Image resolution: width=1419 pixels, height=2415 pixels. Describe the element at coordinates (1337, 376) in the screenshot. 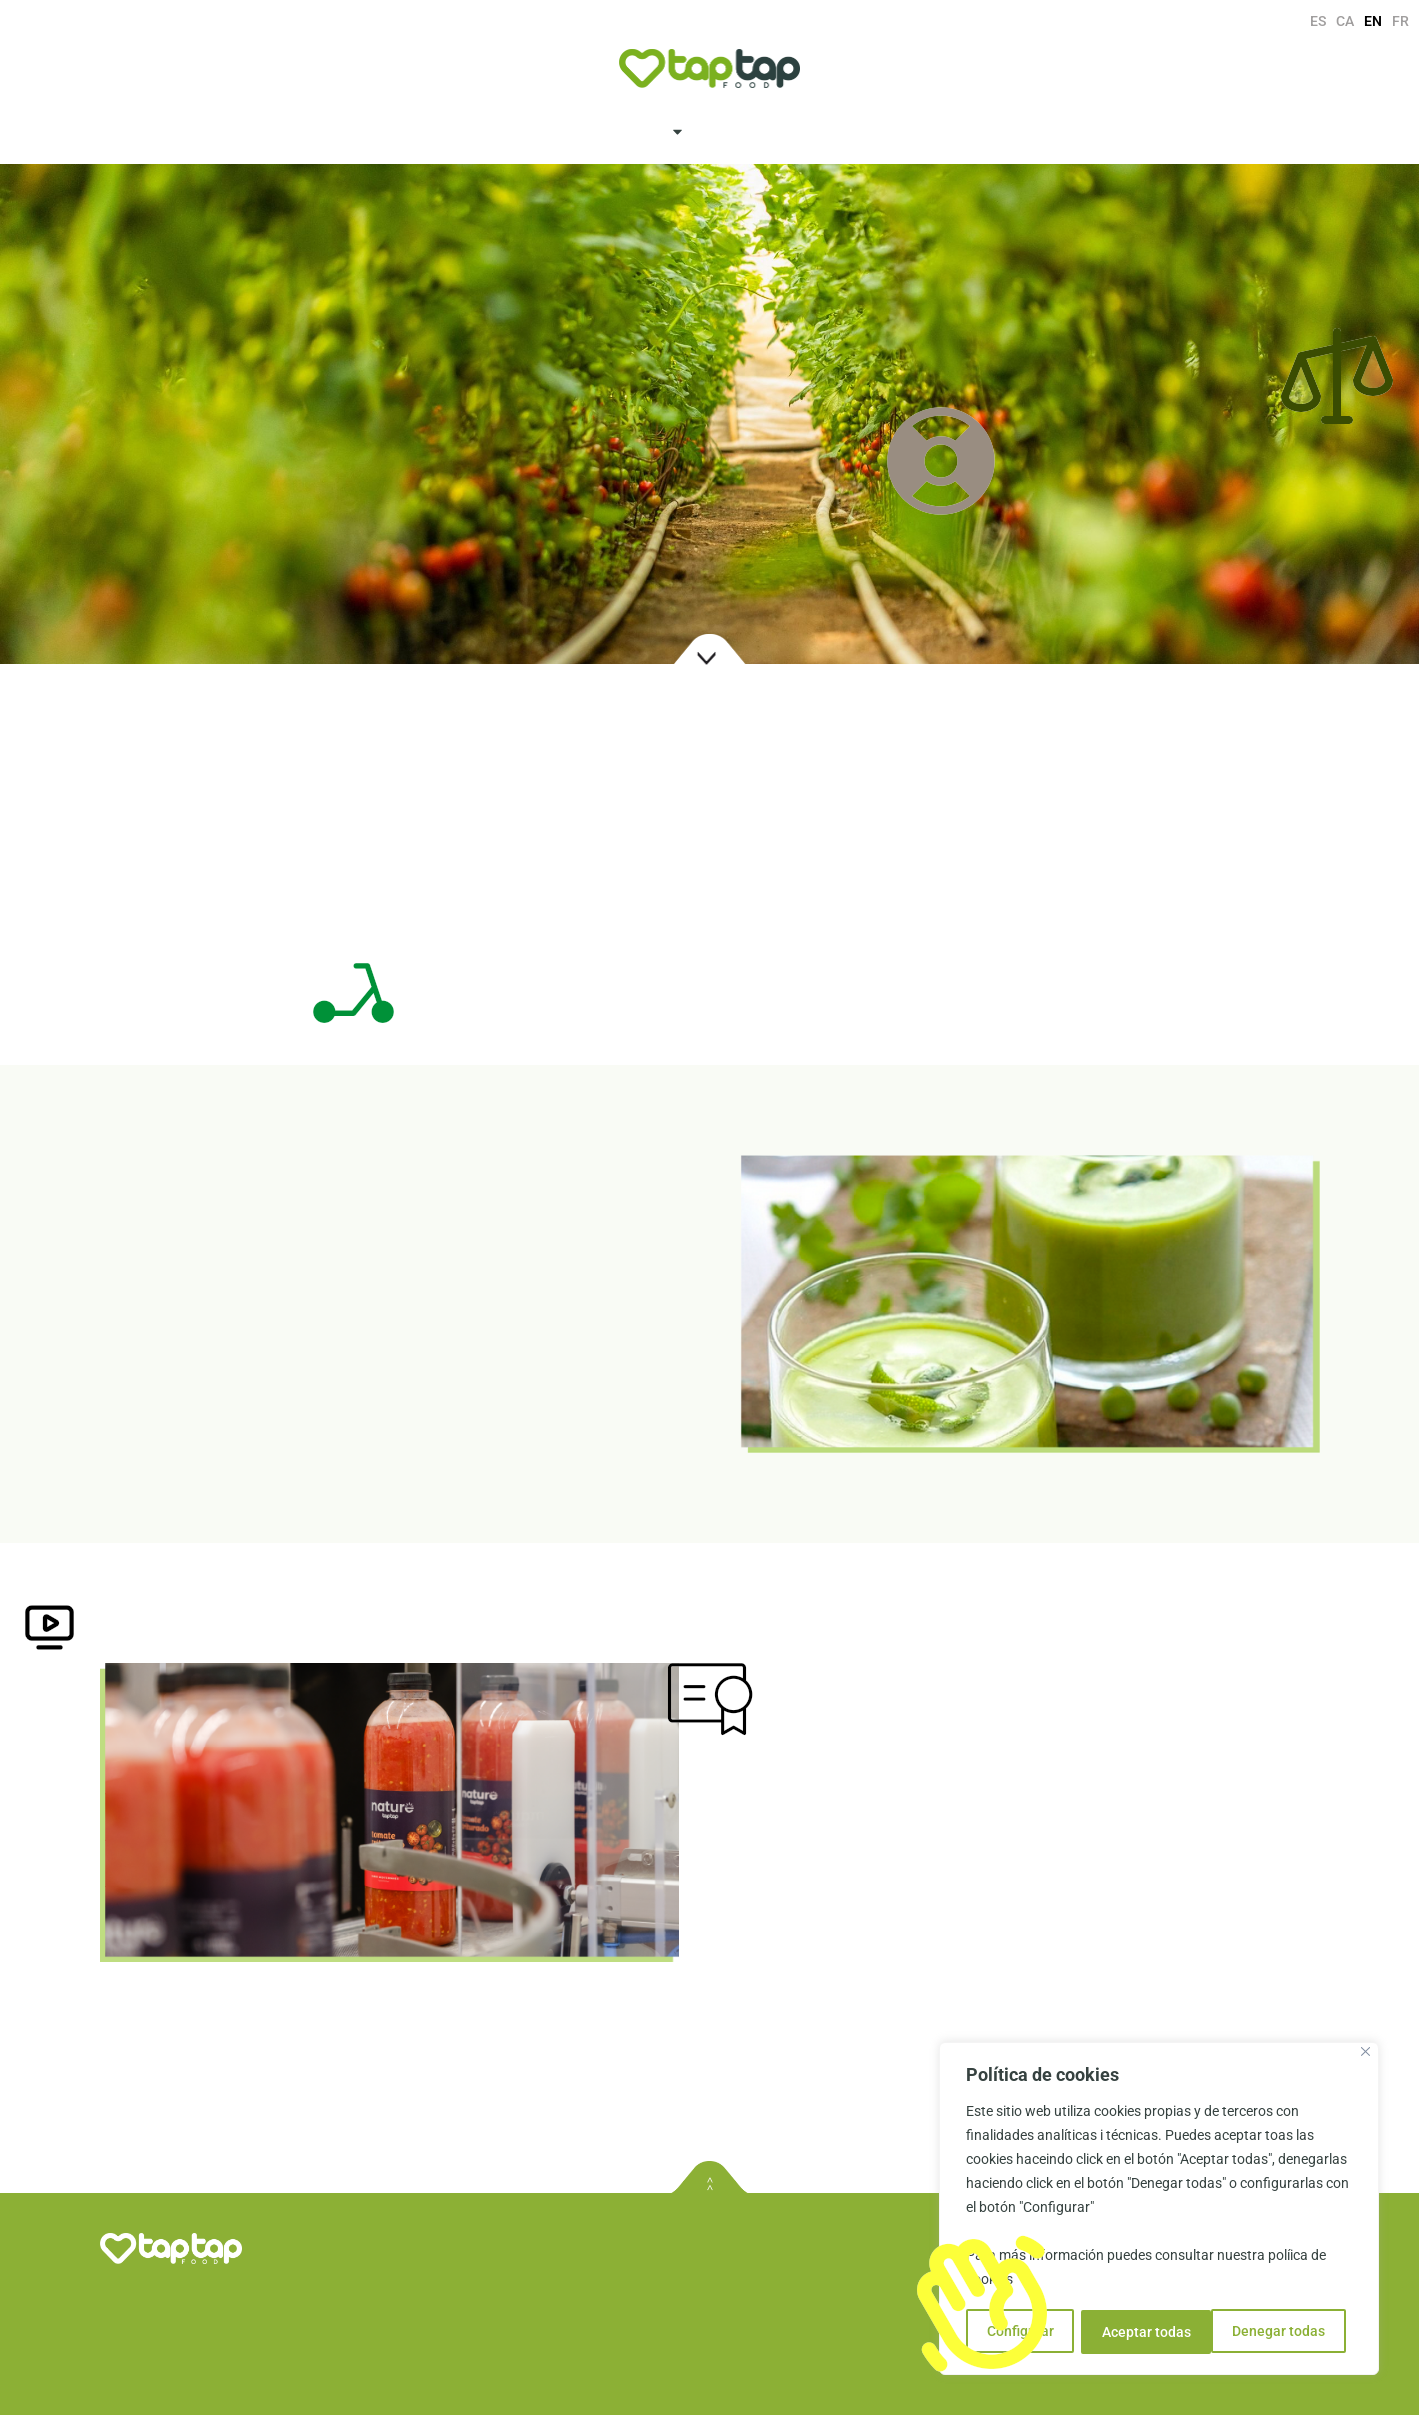

I see `access legal or terms of service information` at that location.